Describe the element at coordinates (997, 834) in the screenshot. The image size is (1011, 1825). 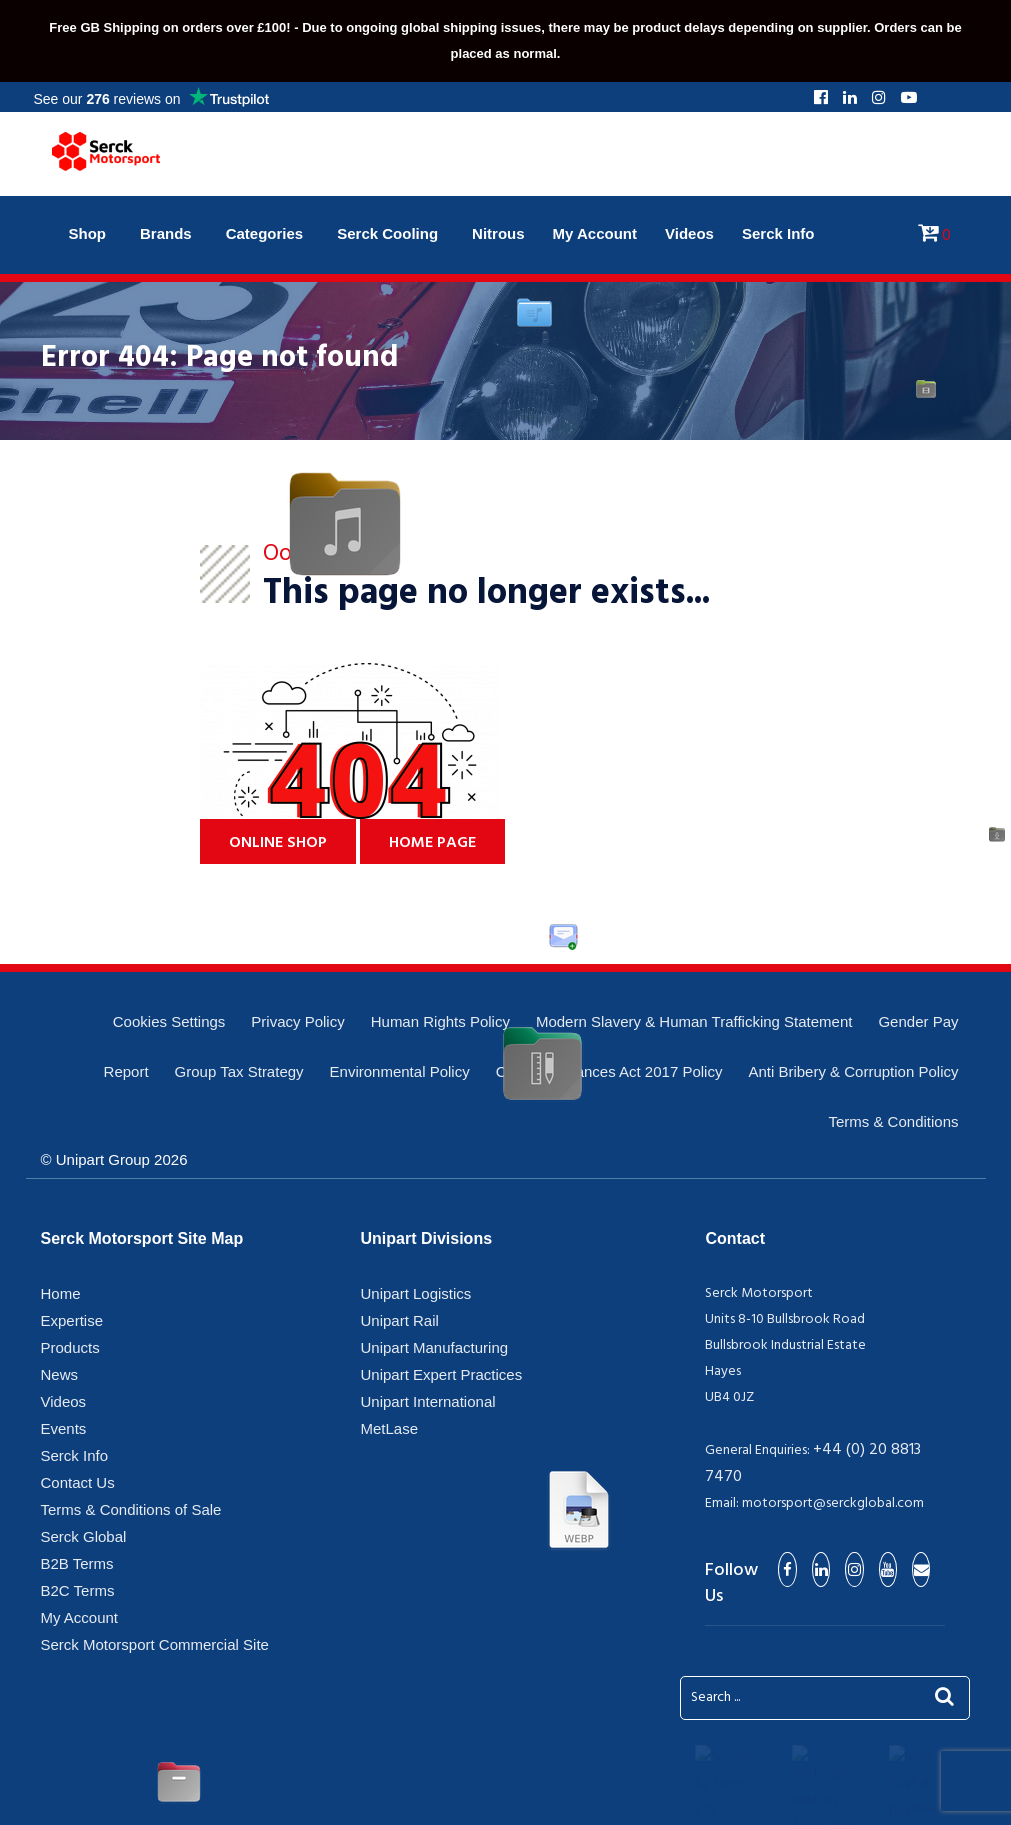
I see `open downloads folder` at that location.